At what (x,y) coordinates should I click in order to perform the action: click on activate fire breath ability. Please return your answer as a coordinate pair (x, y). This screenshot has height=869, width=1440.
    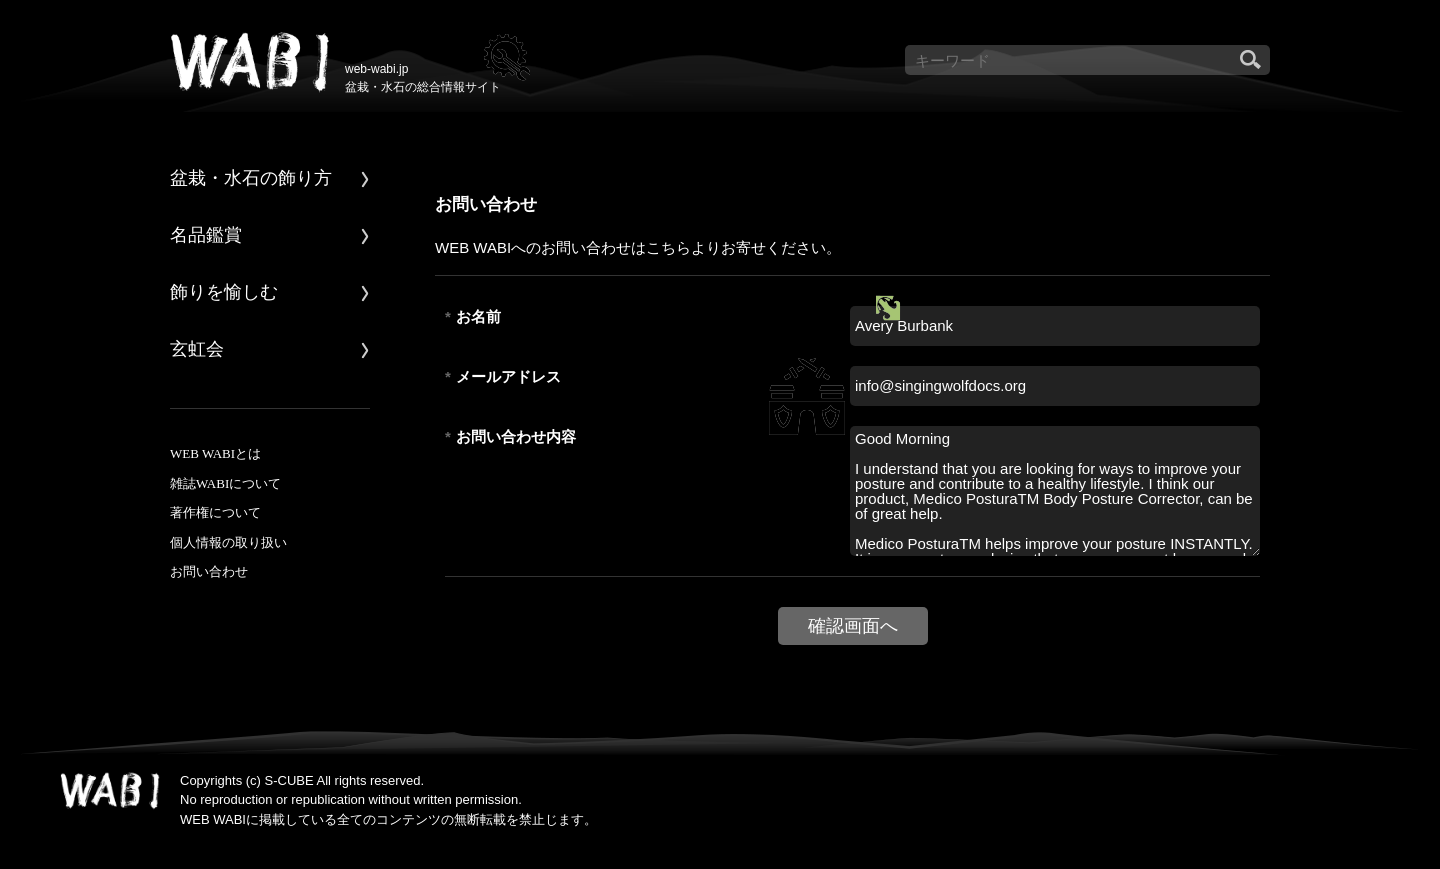
    Looking at the image, I should click on (888, 308).